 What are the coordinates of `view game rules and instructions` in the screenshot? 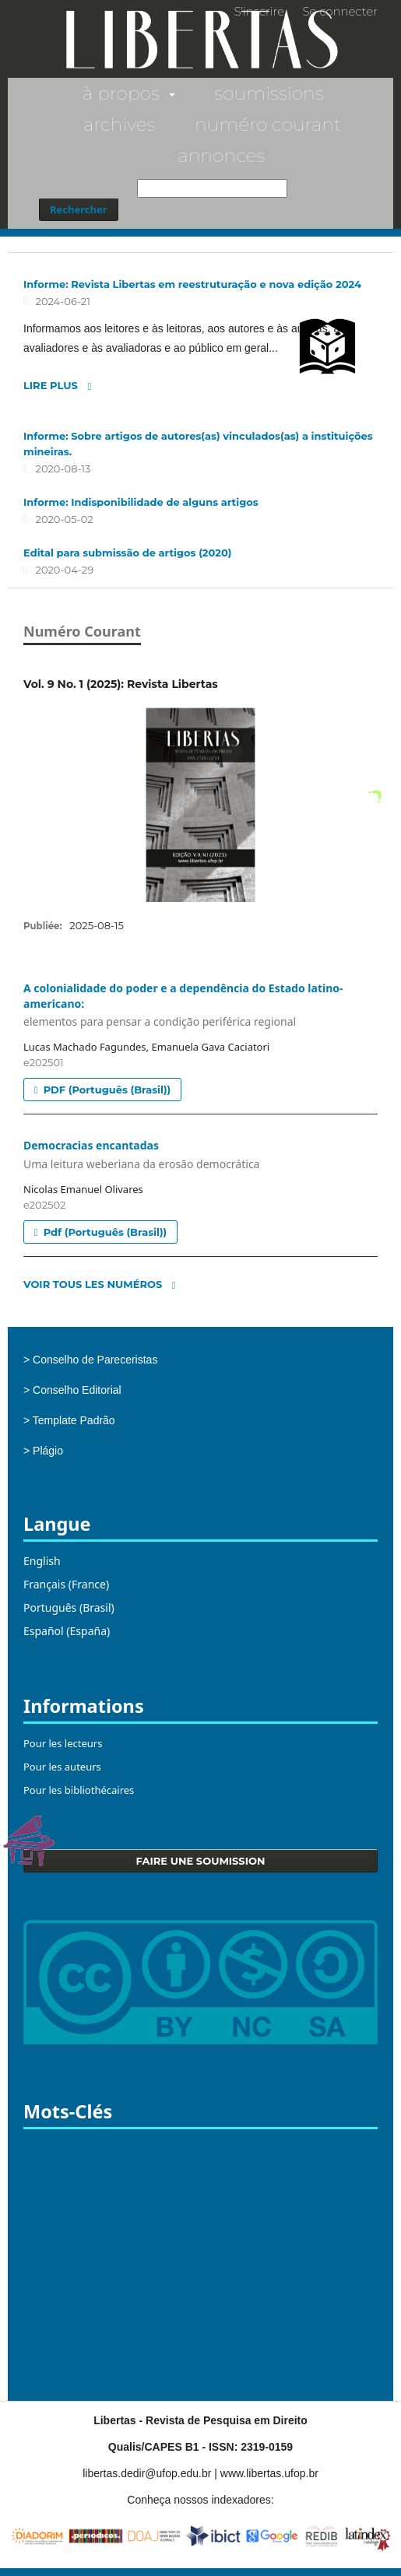 It's located at (327, 346).